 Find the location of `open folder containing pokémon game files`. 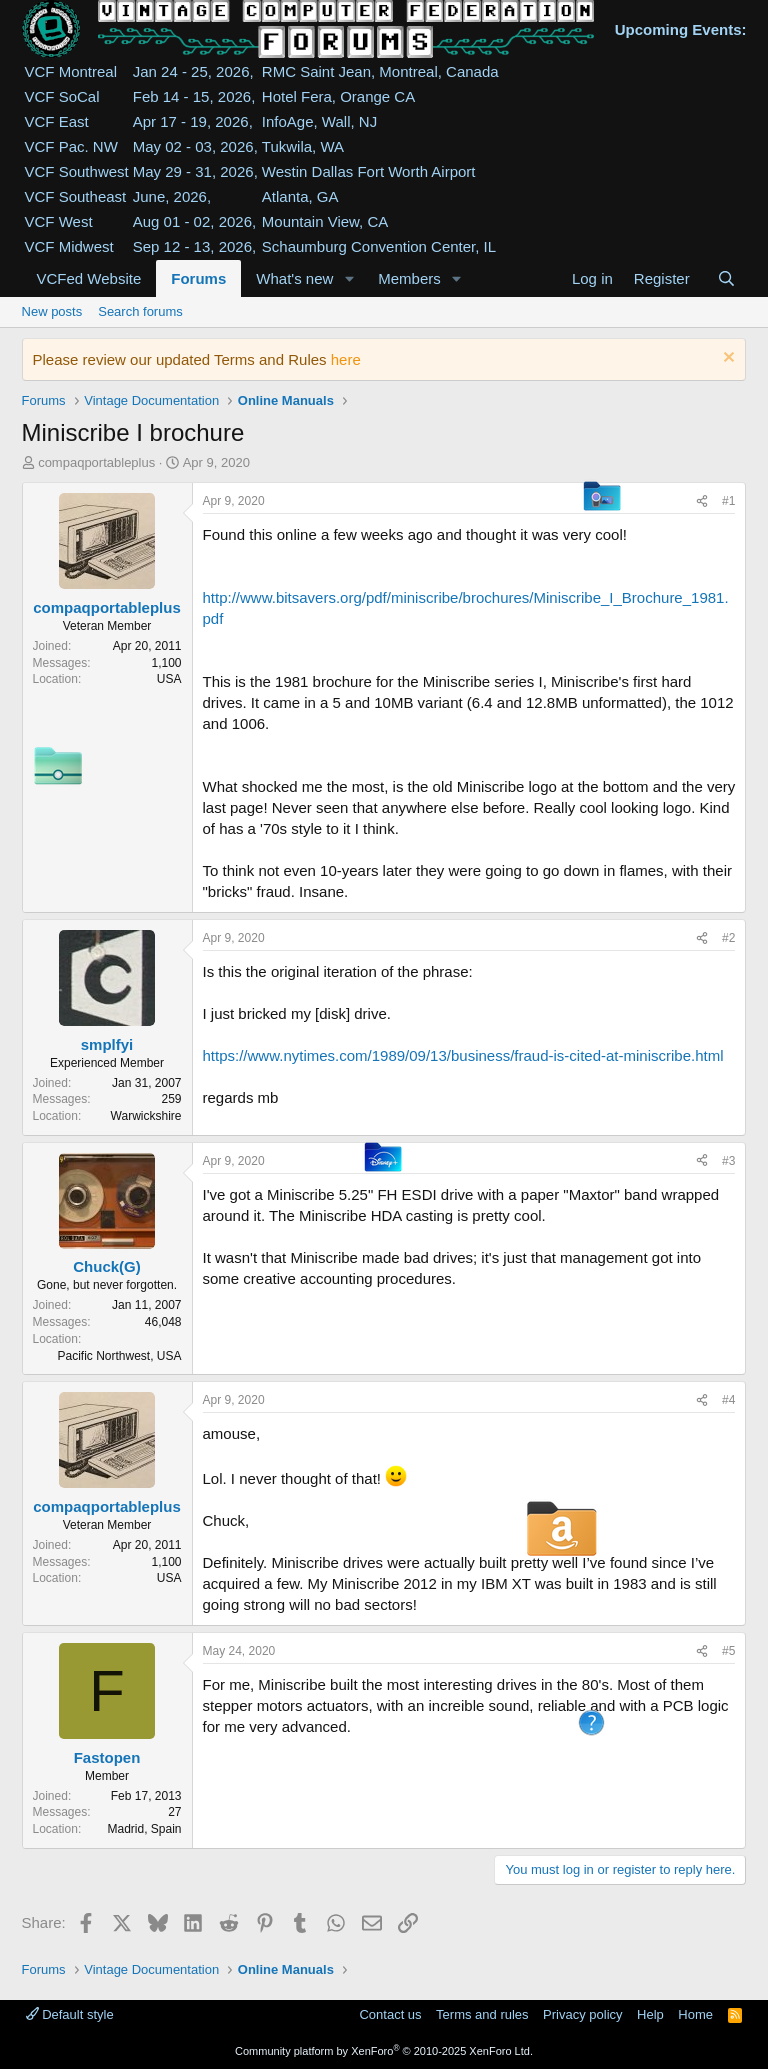

open folder containing pokémon game files is located at coordinates (58, 767).